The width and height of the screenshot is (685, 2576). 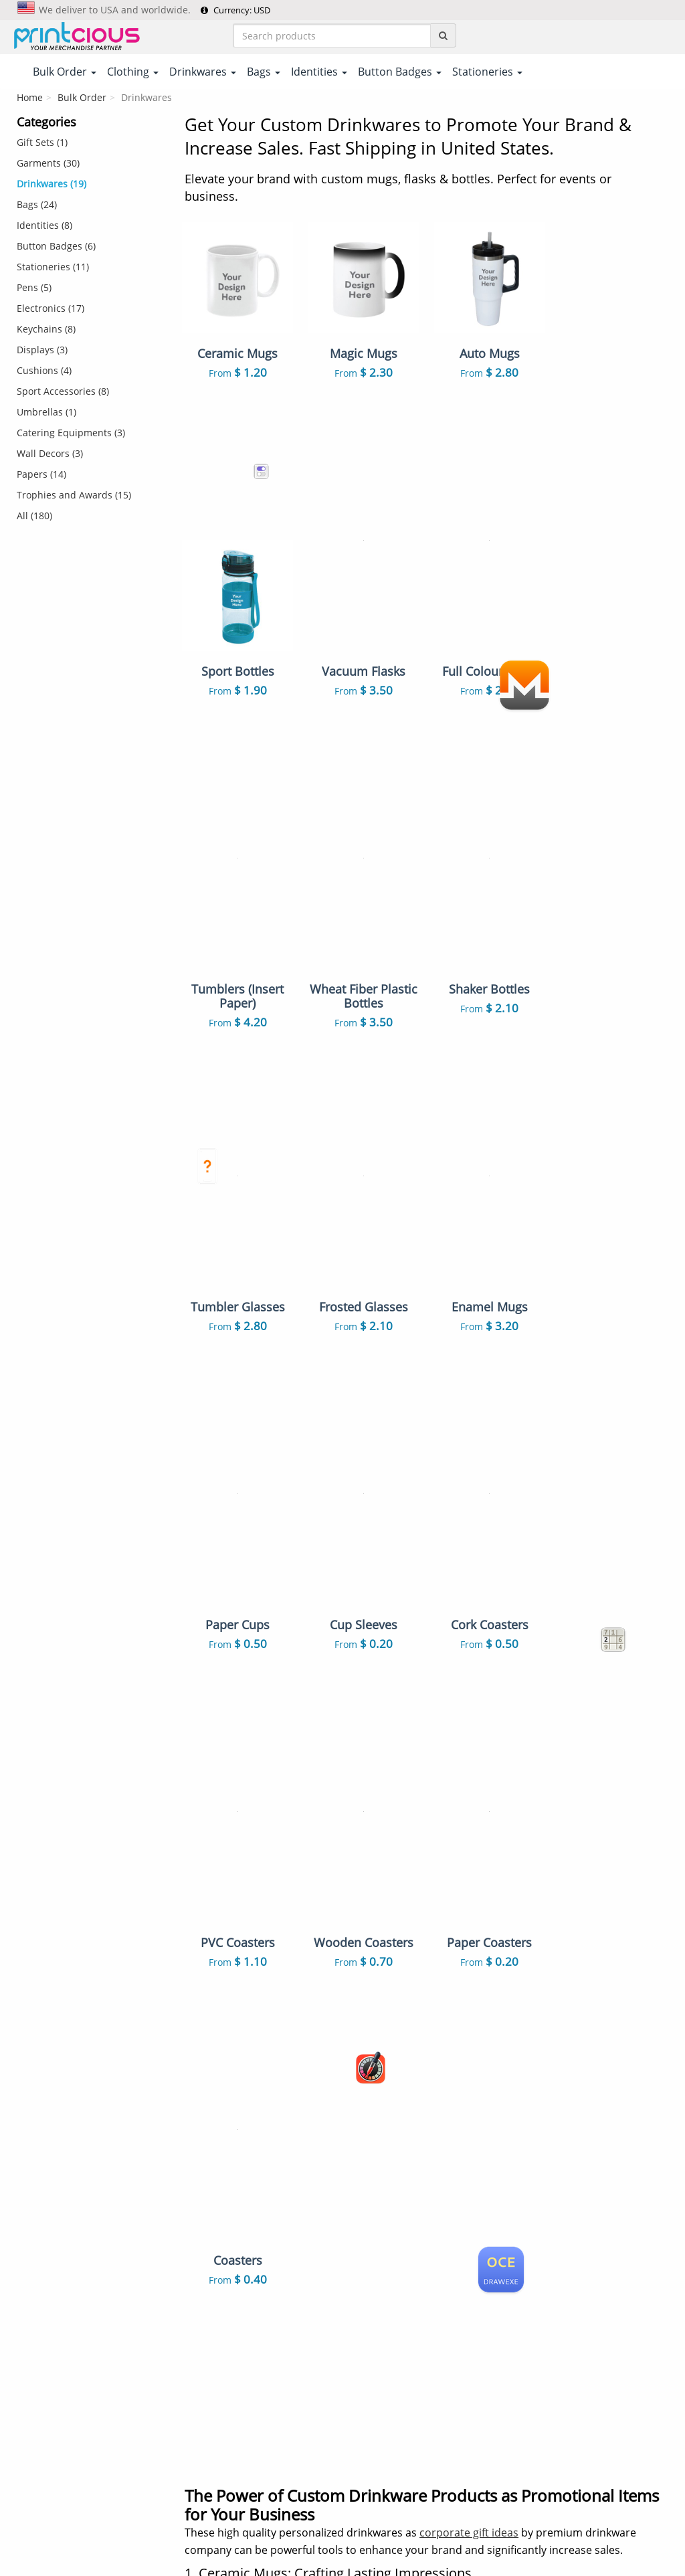 I want to click on open Digital Color Meter app, so click(x=371, y=2069).